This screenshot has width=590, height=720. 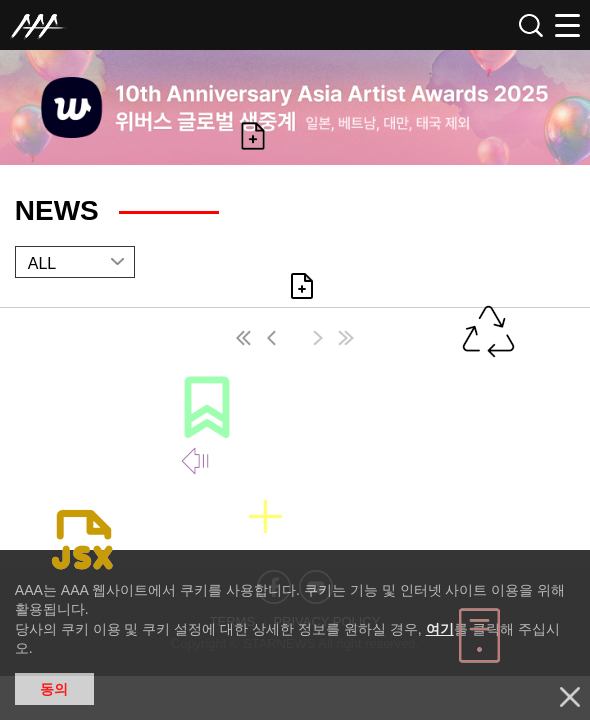 What do you see at coordinates (479, 635) in the screenshot?
I see `access server or desktop computer settings` at bounding box center [479, 635].